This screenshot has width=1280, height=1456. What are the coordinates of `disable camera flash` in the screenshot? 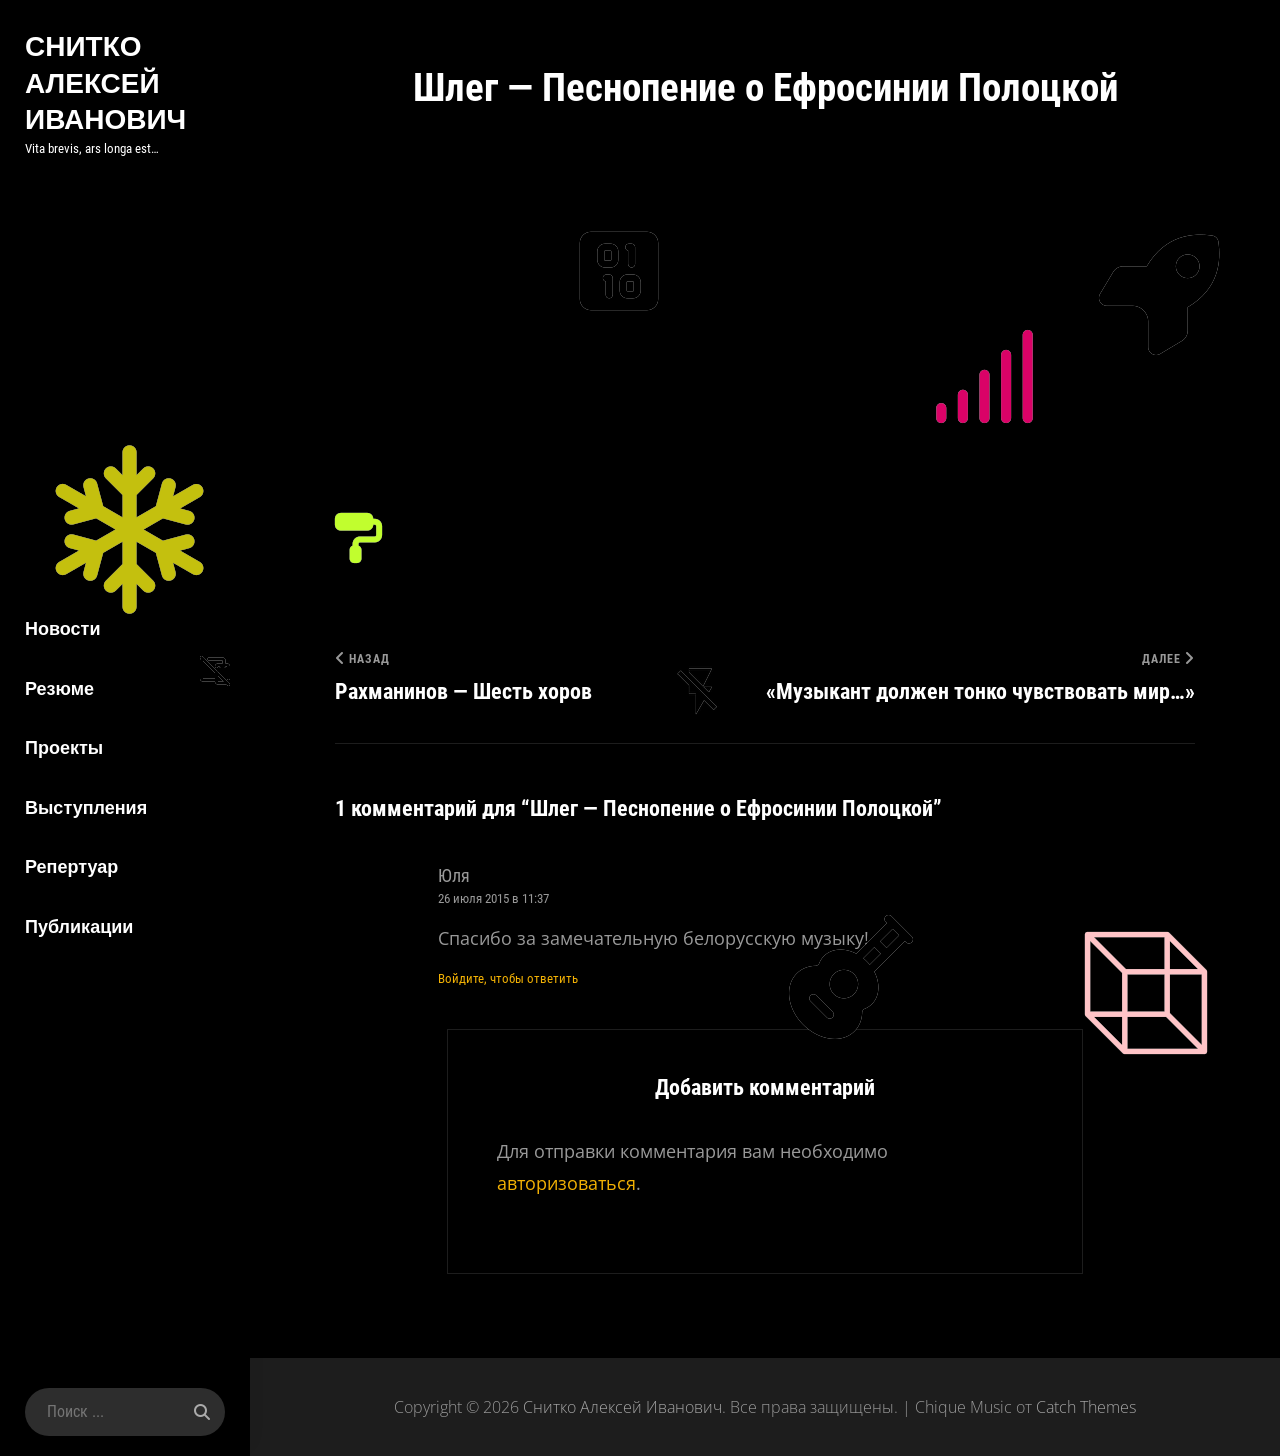 It's located at (700, 691).